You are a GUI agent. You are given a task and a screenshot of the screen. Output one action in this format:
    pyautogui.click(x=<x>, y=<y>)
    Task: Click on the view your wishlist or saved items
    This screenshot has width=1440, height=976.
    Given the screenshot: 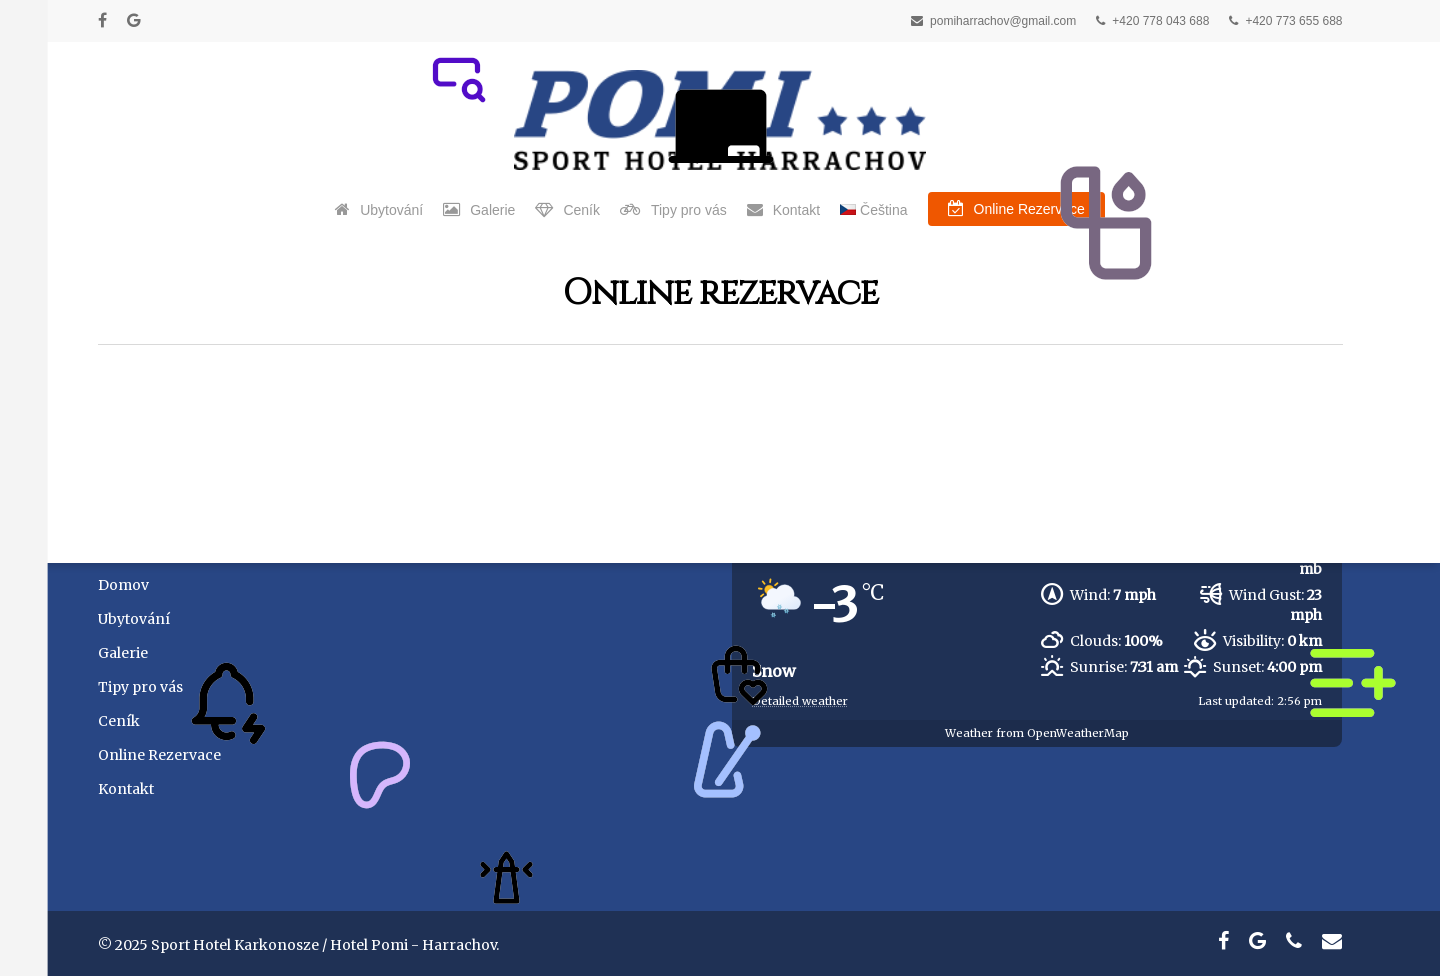 What is the action you would take?
    pyautogui.click(x=736, y=674)
    